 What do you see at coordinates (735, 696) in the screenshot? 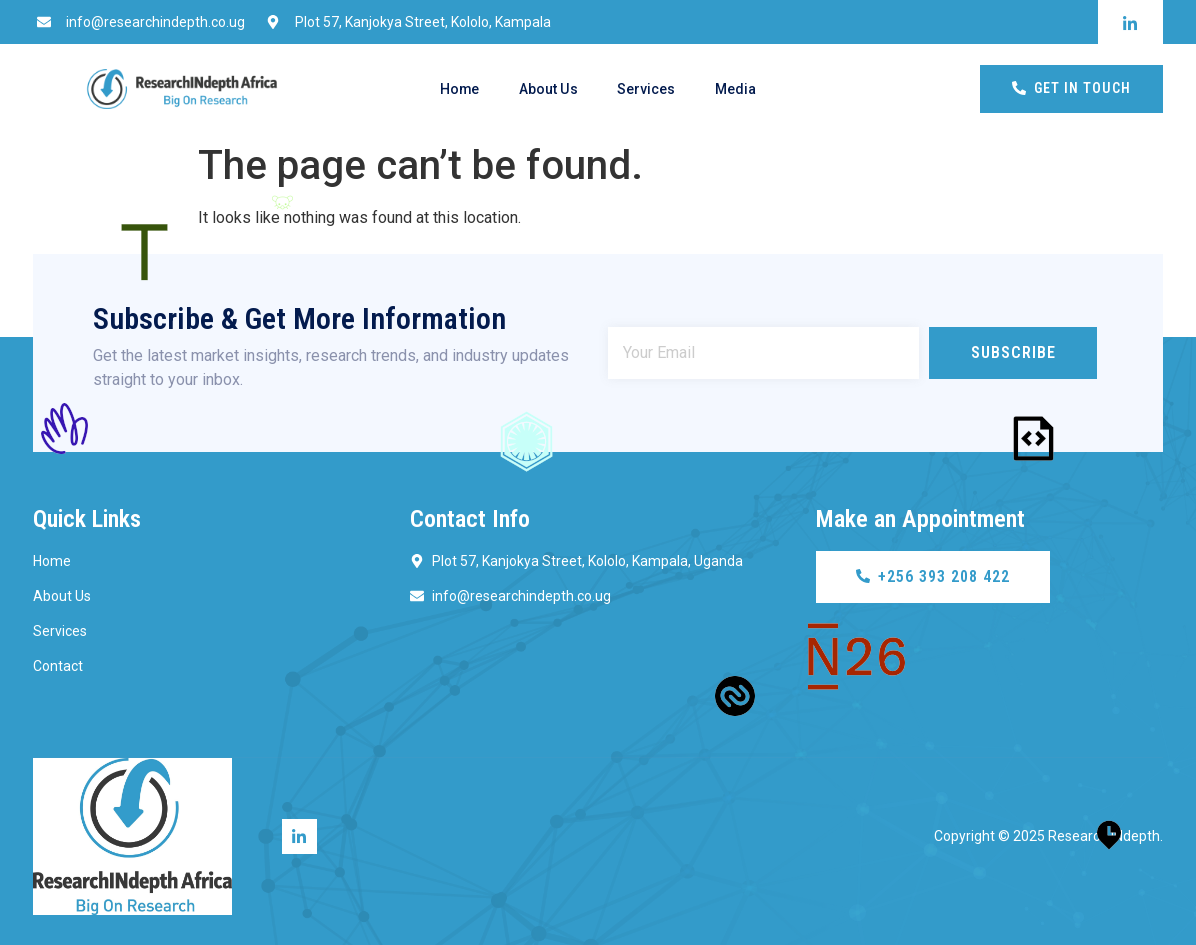
I see `open authy authenticator app` at bounding box center [735, 696].